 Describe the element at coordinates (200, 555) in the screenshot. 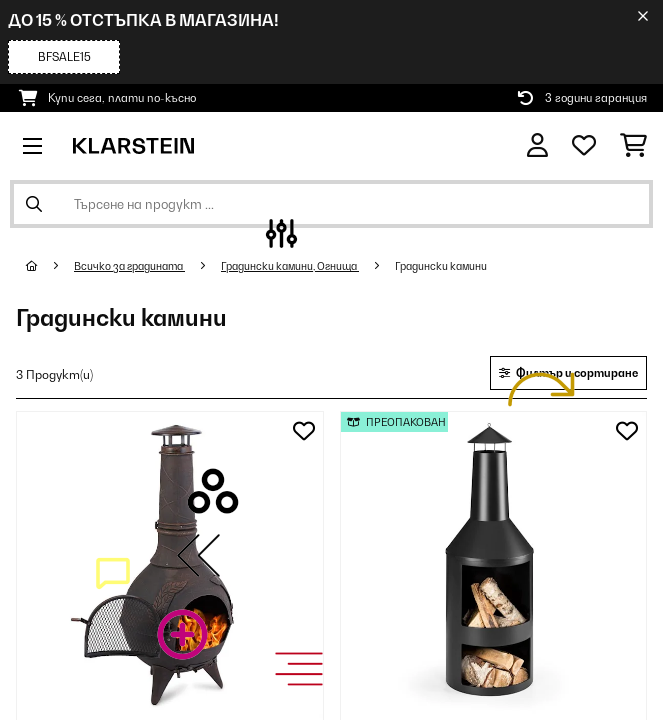

I see `go back to the beginning` at that location.